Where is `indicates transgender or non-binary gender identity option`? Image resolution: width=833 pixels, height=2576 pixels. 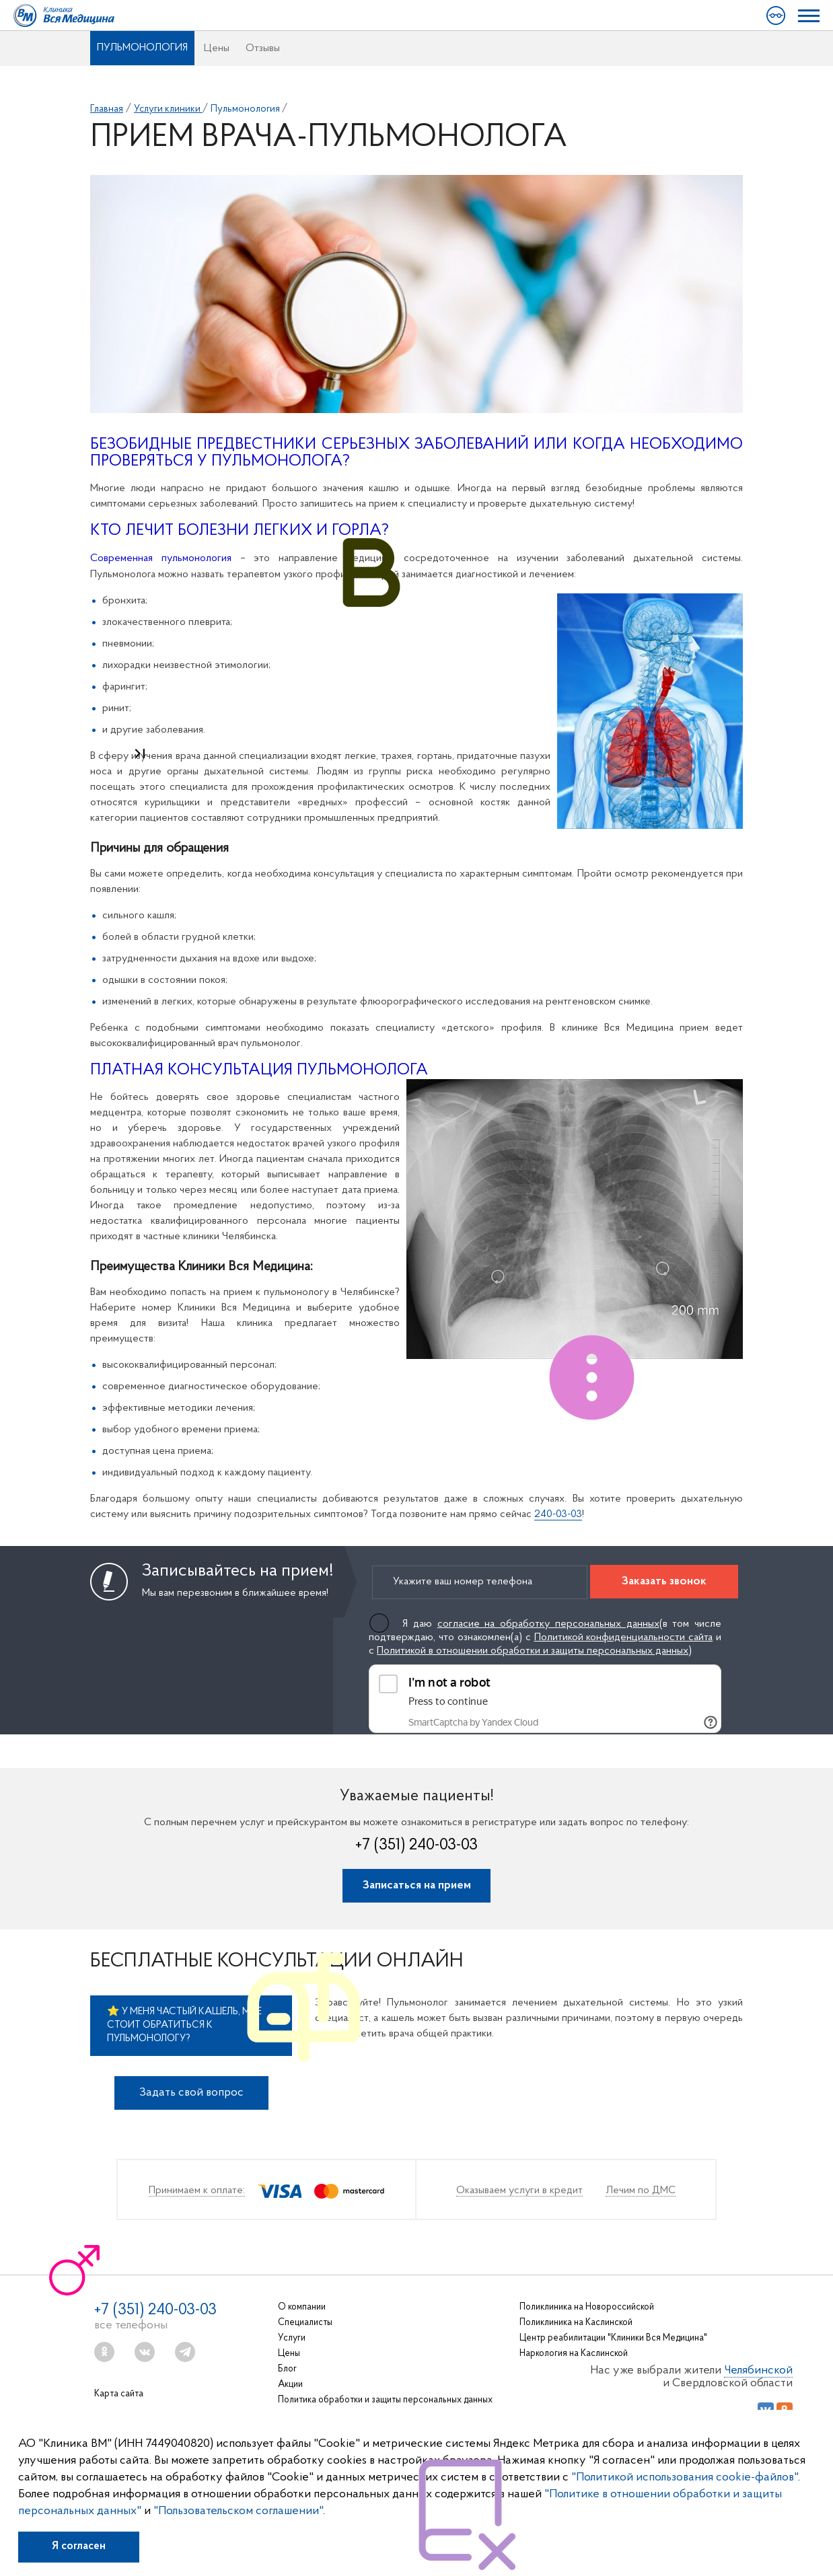 indicates transgender or non-binary gender identity option is located at coordinates (75, 2269).